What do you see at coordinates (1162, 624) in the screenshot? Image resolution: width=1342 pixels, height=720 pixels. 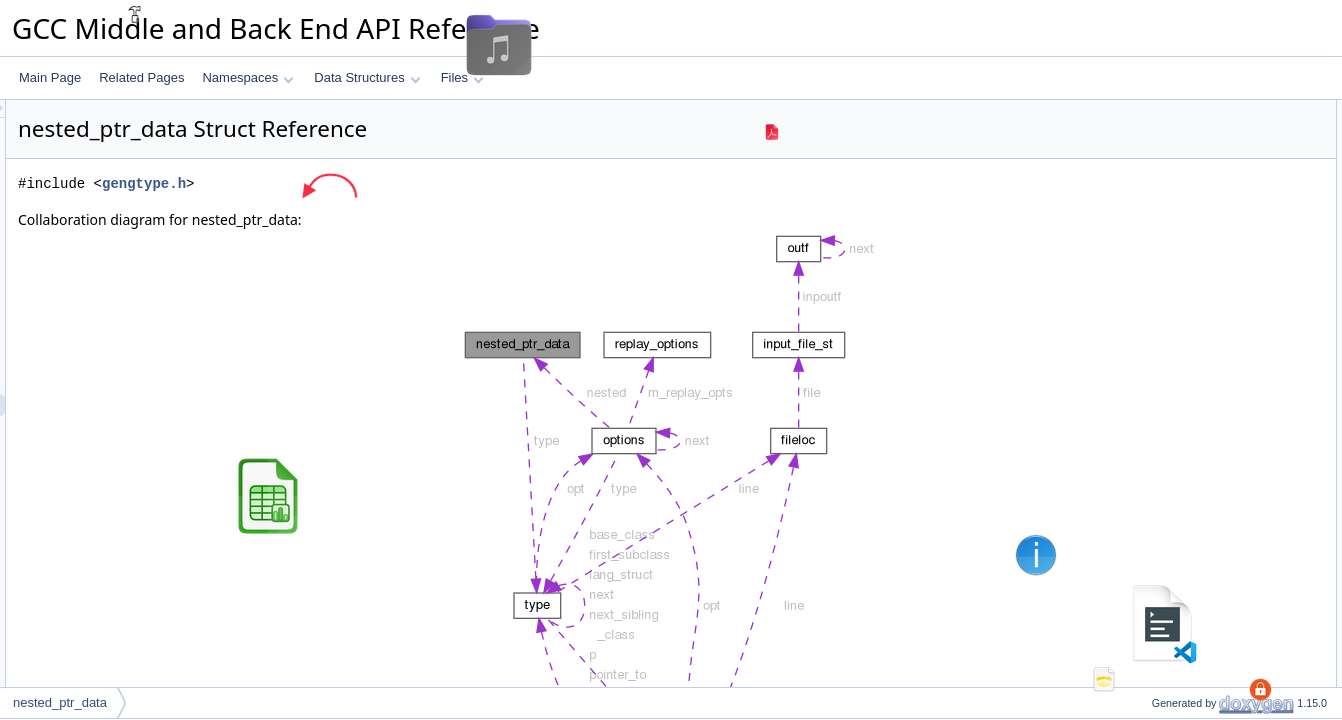 I see `open a shell script file in Visual Studio Code` at bounding box center [1162, 624].